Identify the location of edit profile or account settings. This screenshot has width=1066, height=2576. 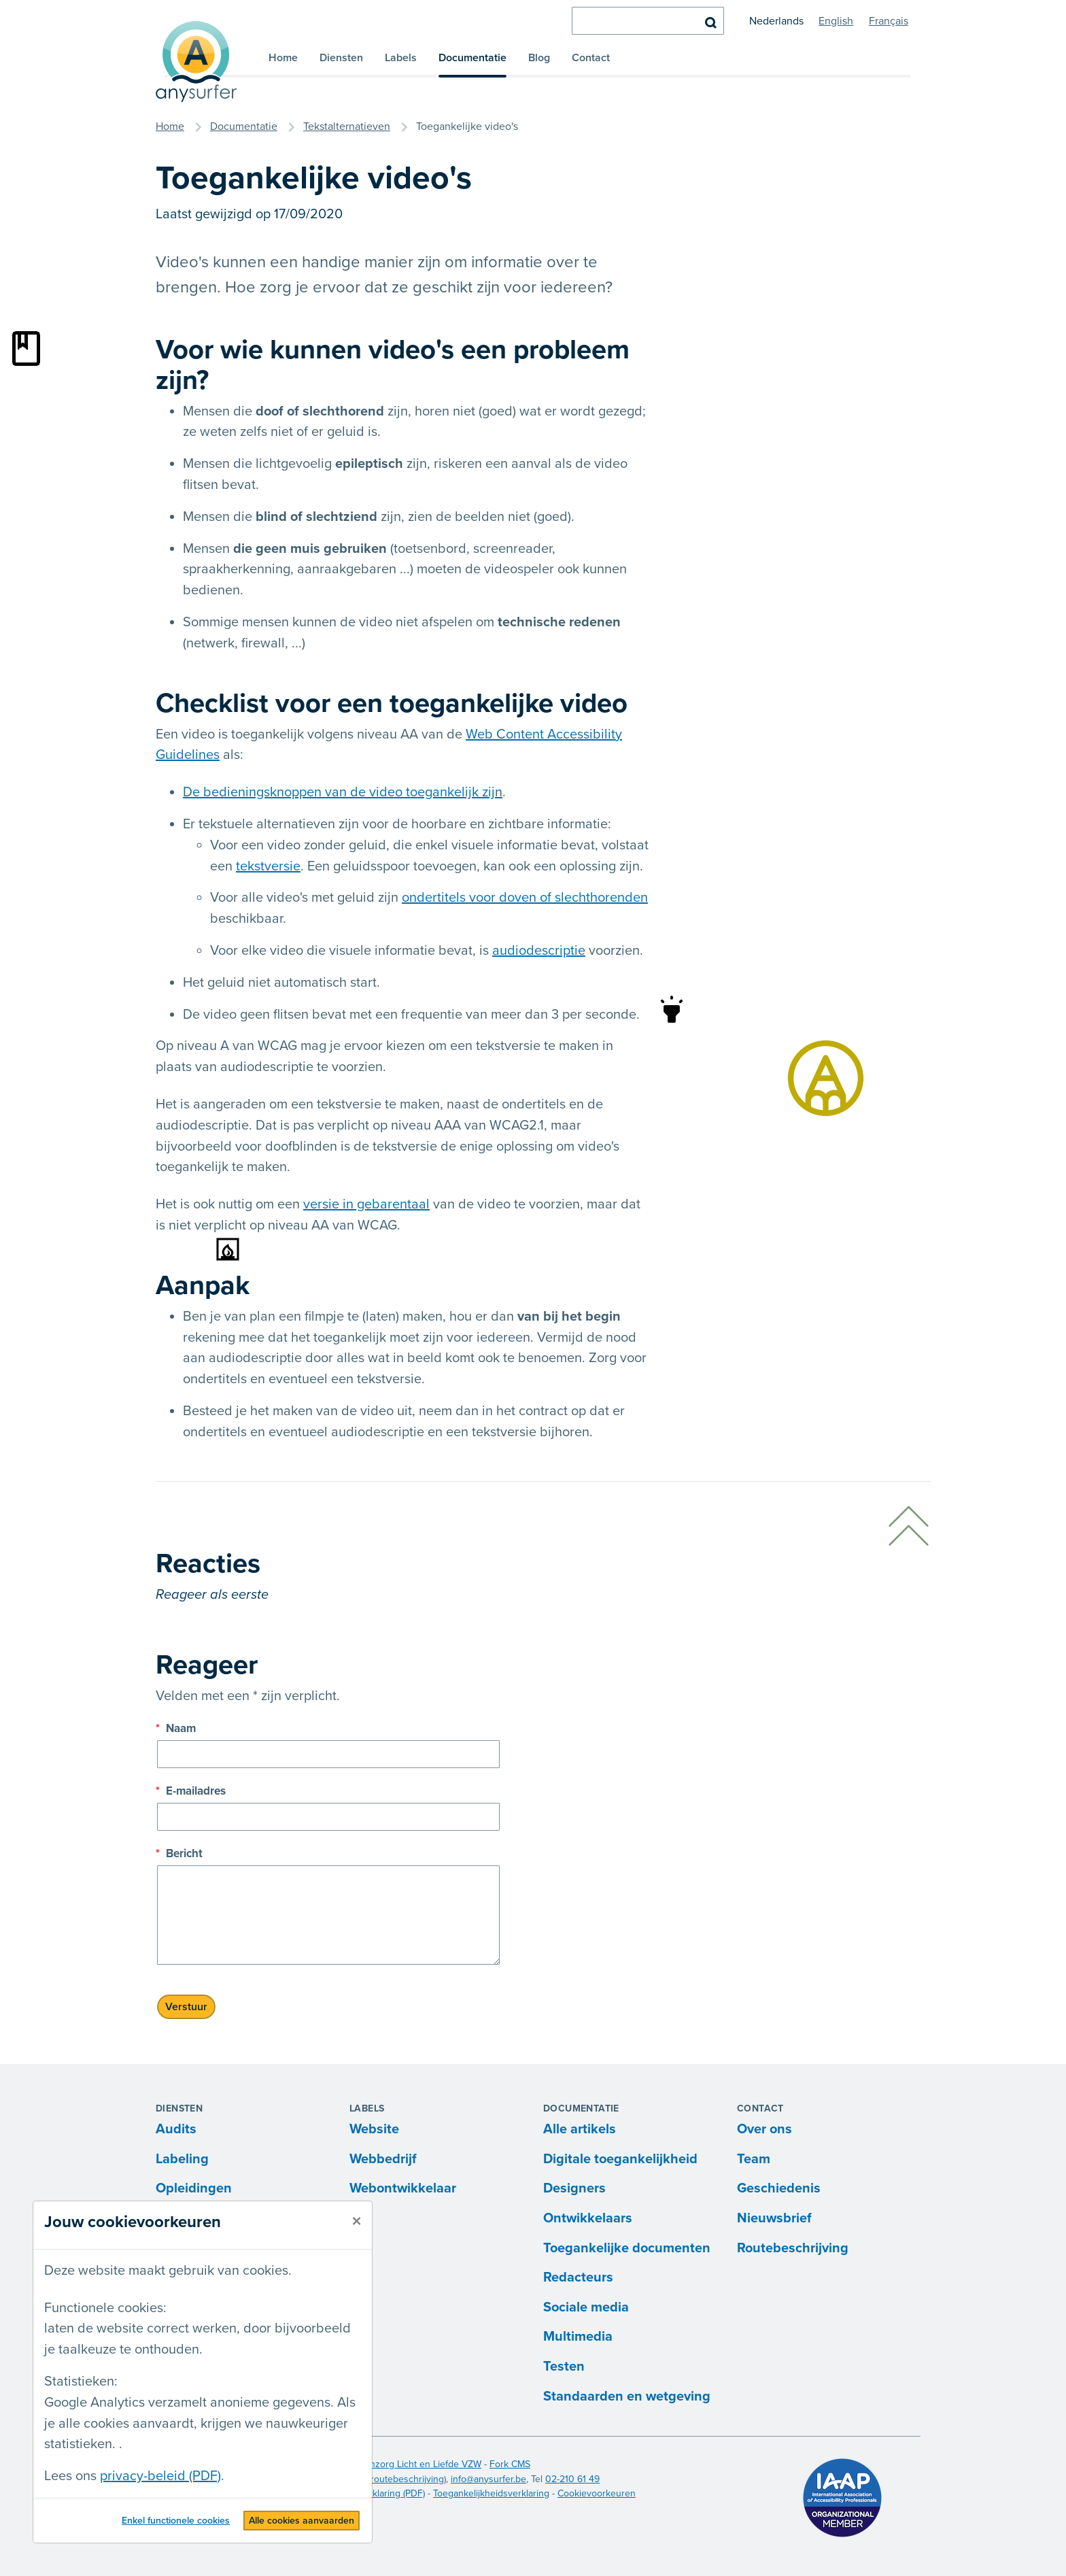
(825, 1078).